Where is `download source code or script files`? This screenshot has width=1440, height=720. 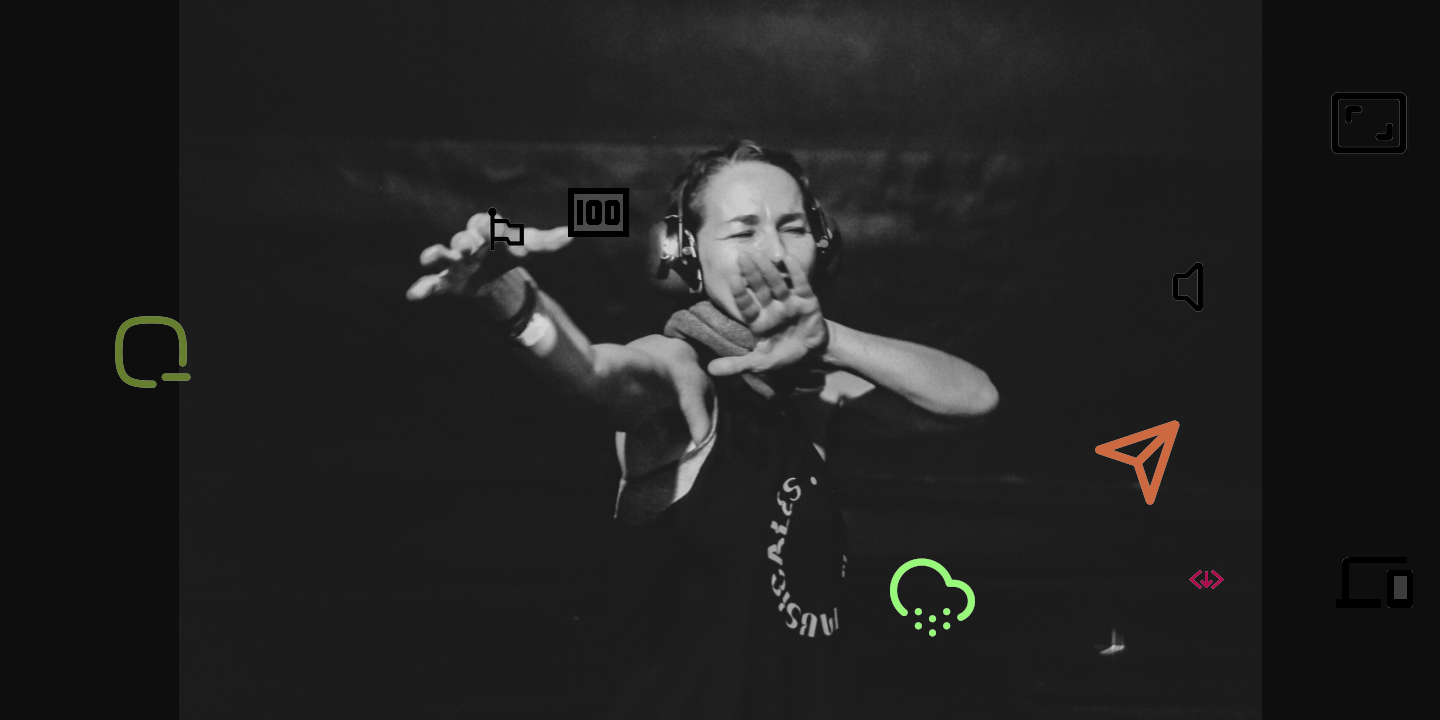
download source code or script files is located at coordinates (1206, 579).